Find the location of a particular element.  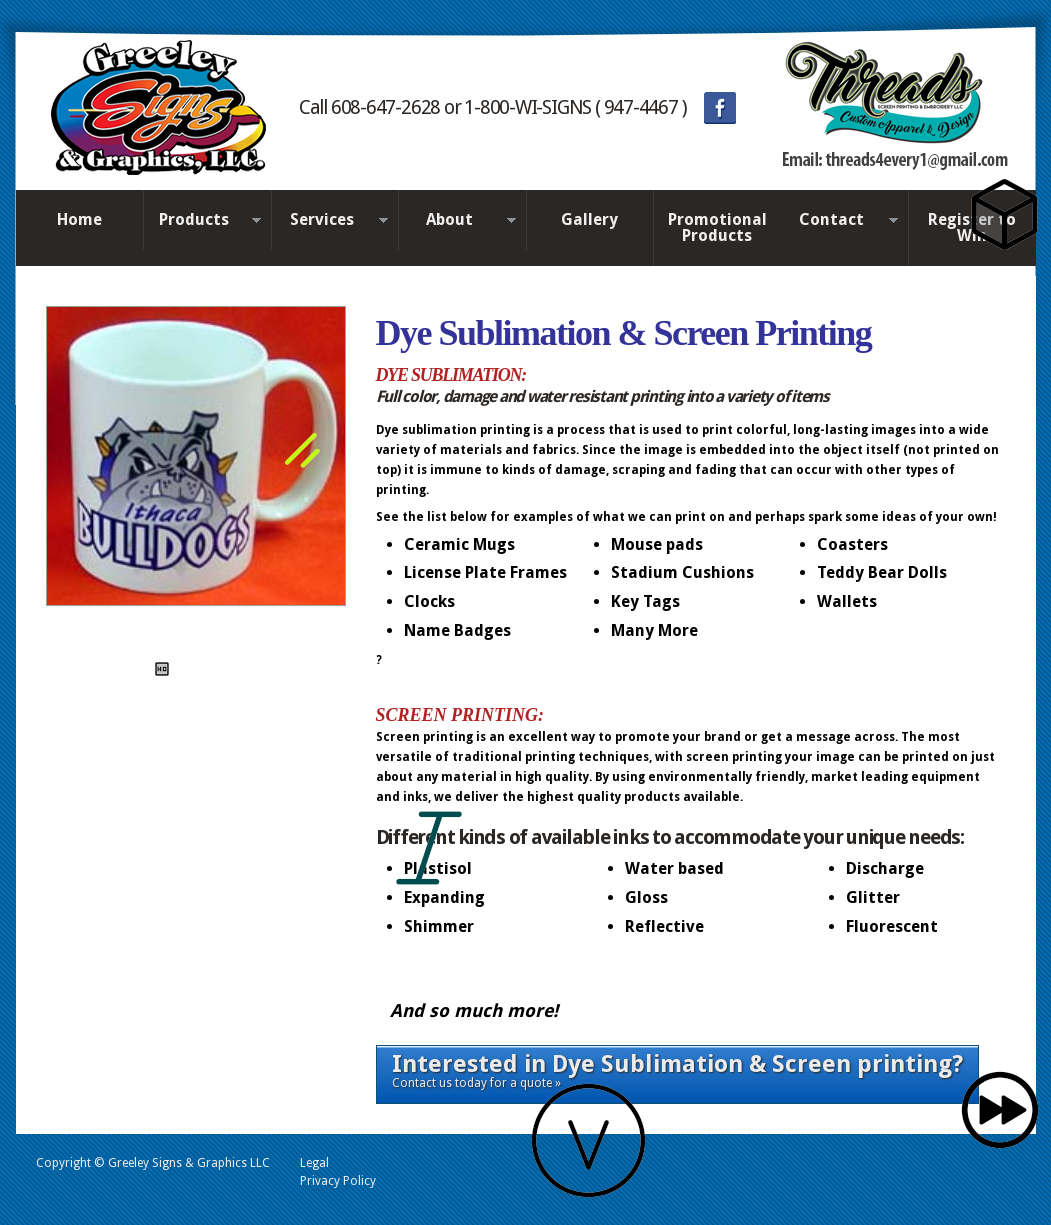

view 3D model or object is located at coordinates (1004, 214).